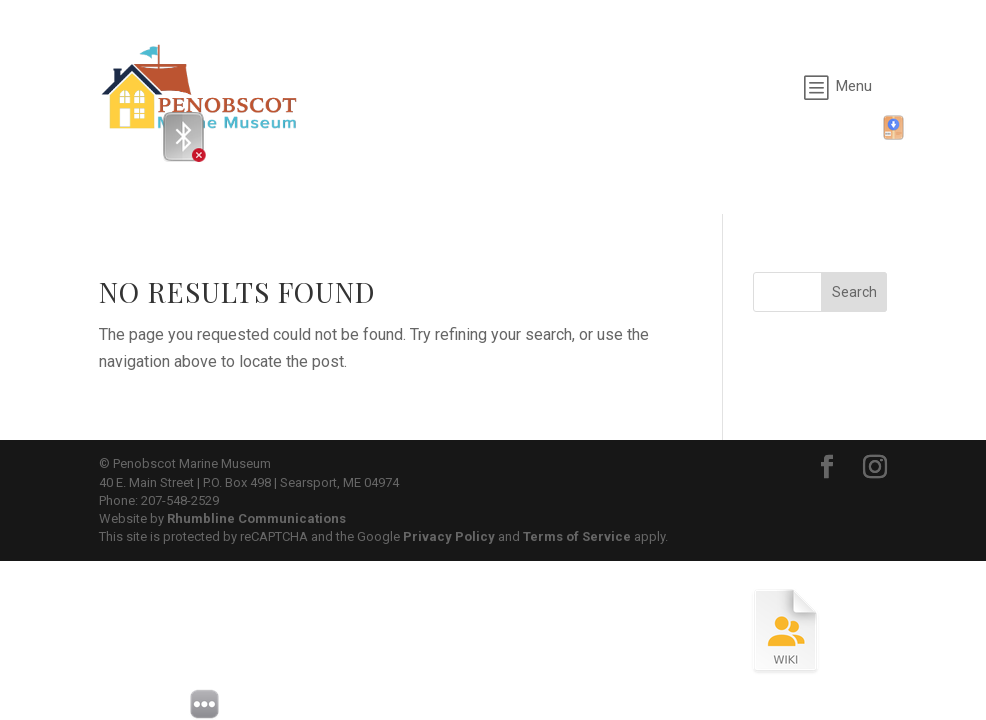 The image size is (986, 720). I want to click on open settings or preferences, so click(204, 704).